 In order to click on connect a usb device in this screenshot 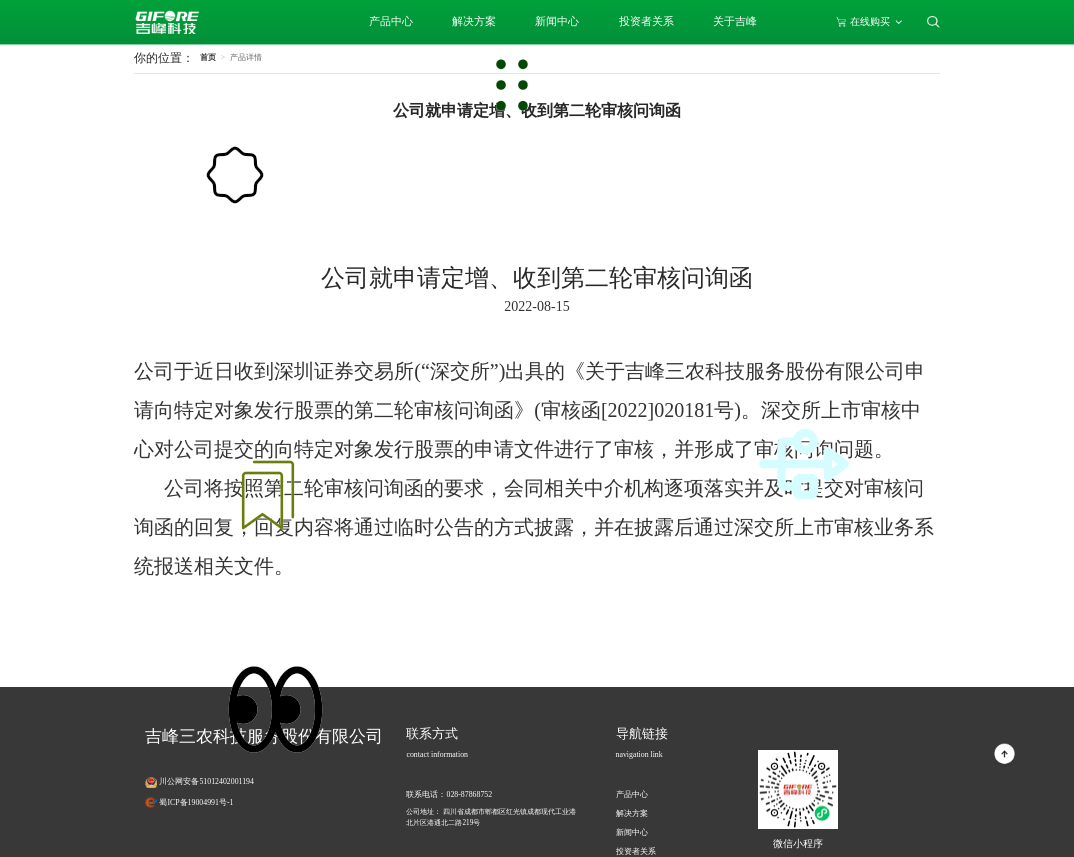, I will do `click(804, 464)`.